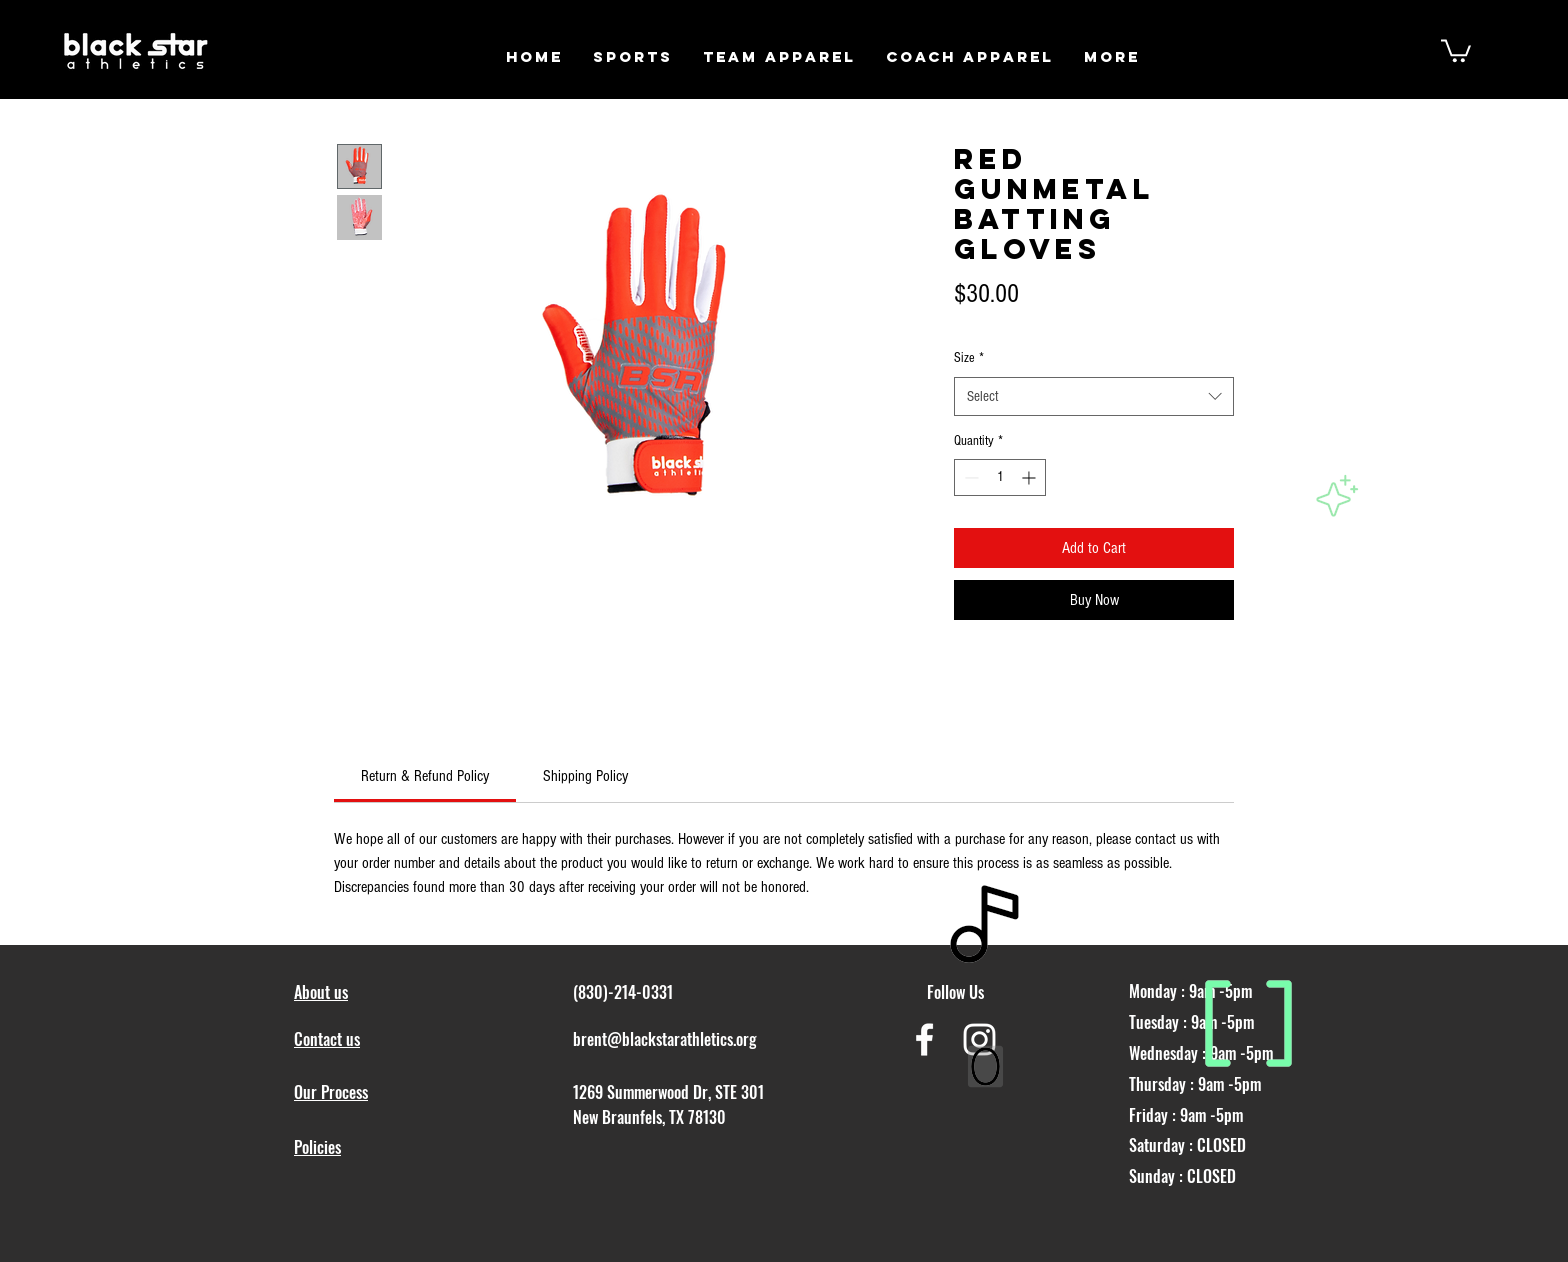 Image resolution: width=1568 pixels, height=1262 pixels. I want to click on play or access music, so click(984, 922).